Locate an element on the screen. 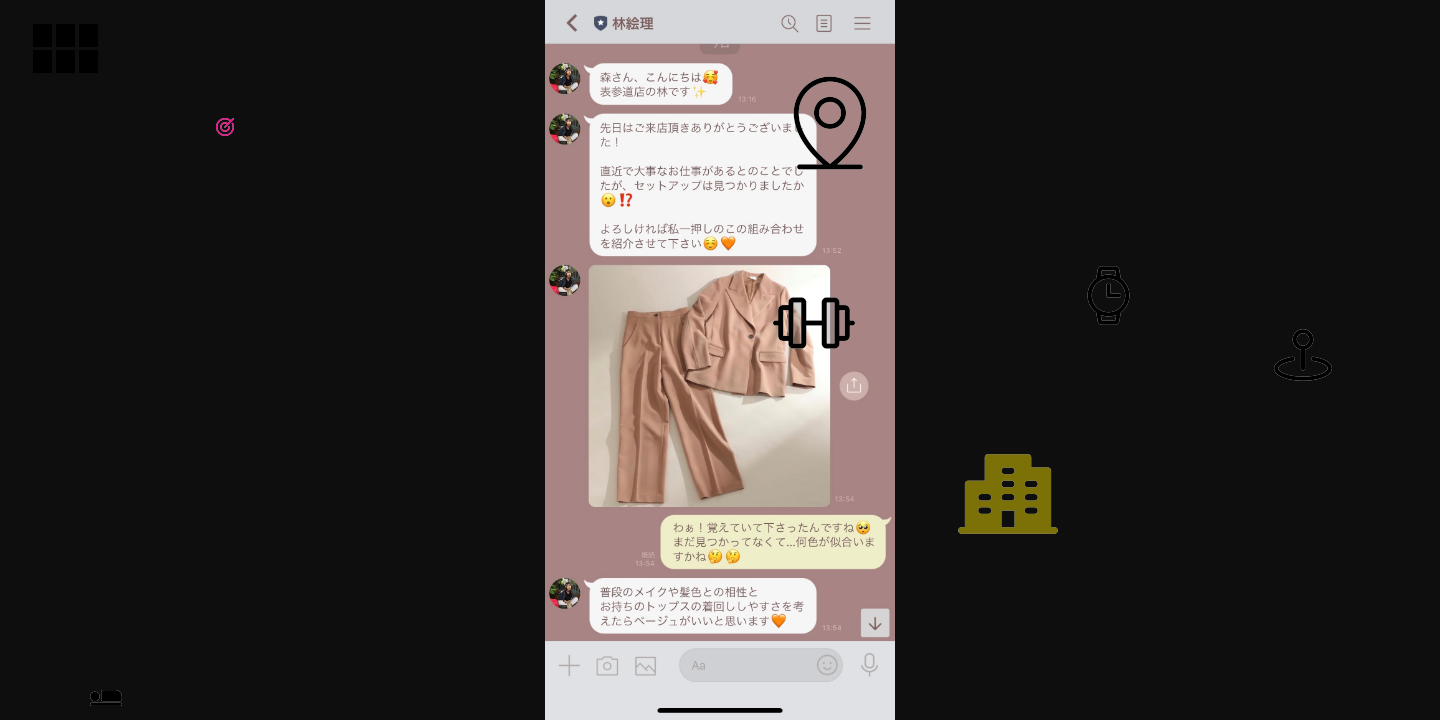 The height and width of the screenshot is (720, 1440). view location area or radius is located at coordinates (1303, 356).